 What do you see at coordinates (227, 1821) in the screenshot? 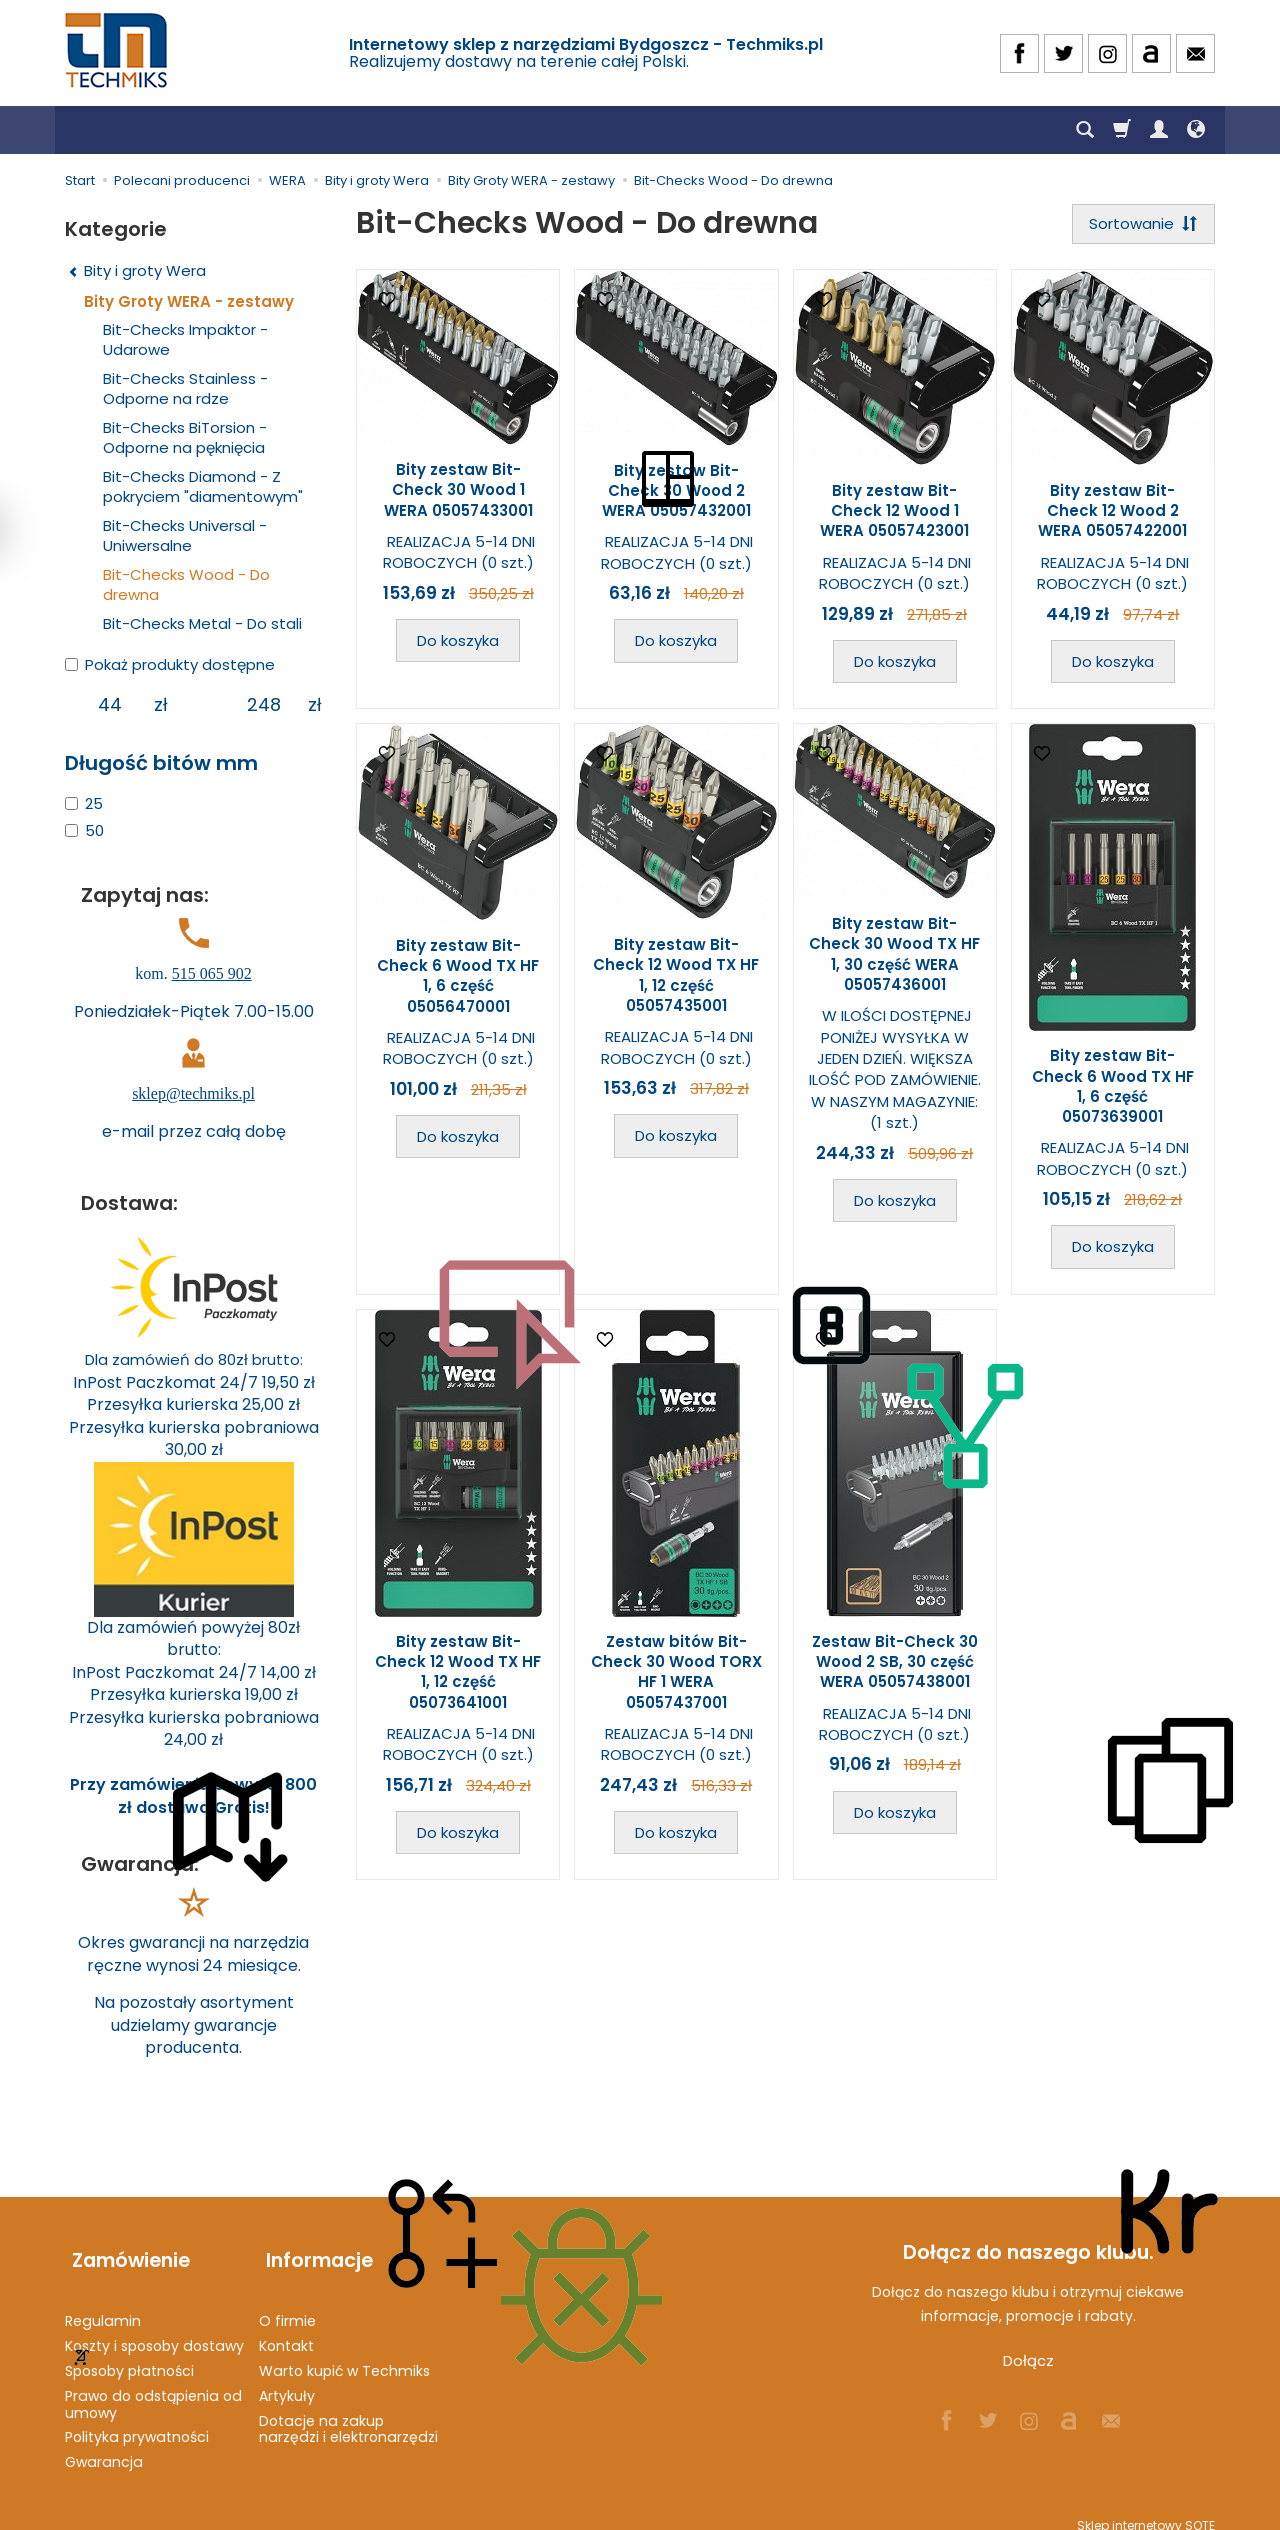
I see `download map for offline use` at bounding box center [227, 1821].